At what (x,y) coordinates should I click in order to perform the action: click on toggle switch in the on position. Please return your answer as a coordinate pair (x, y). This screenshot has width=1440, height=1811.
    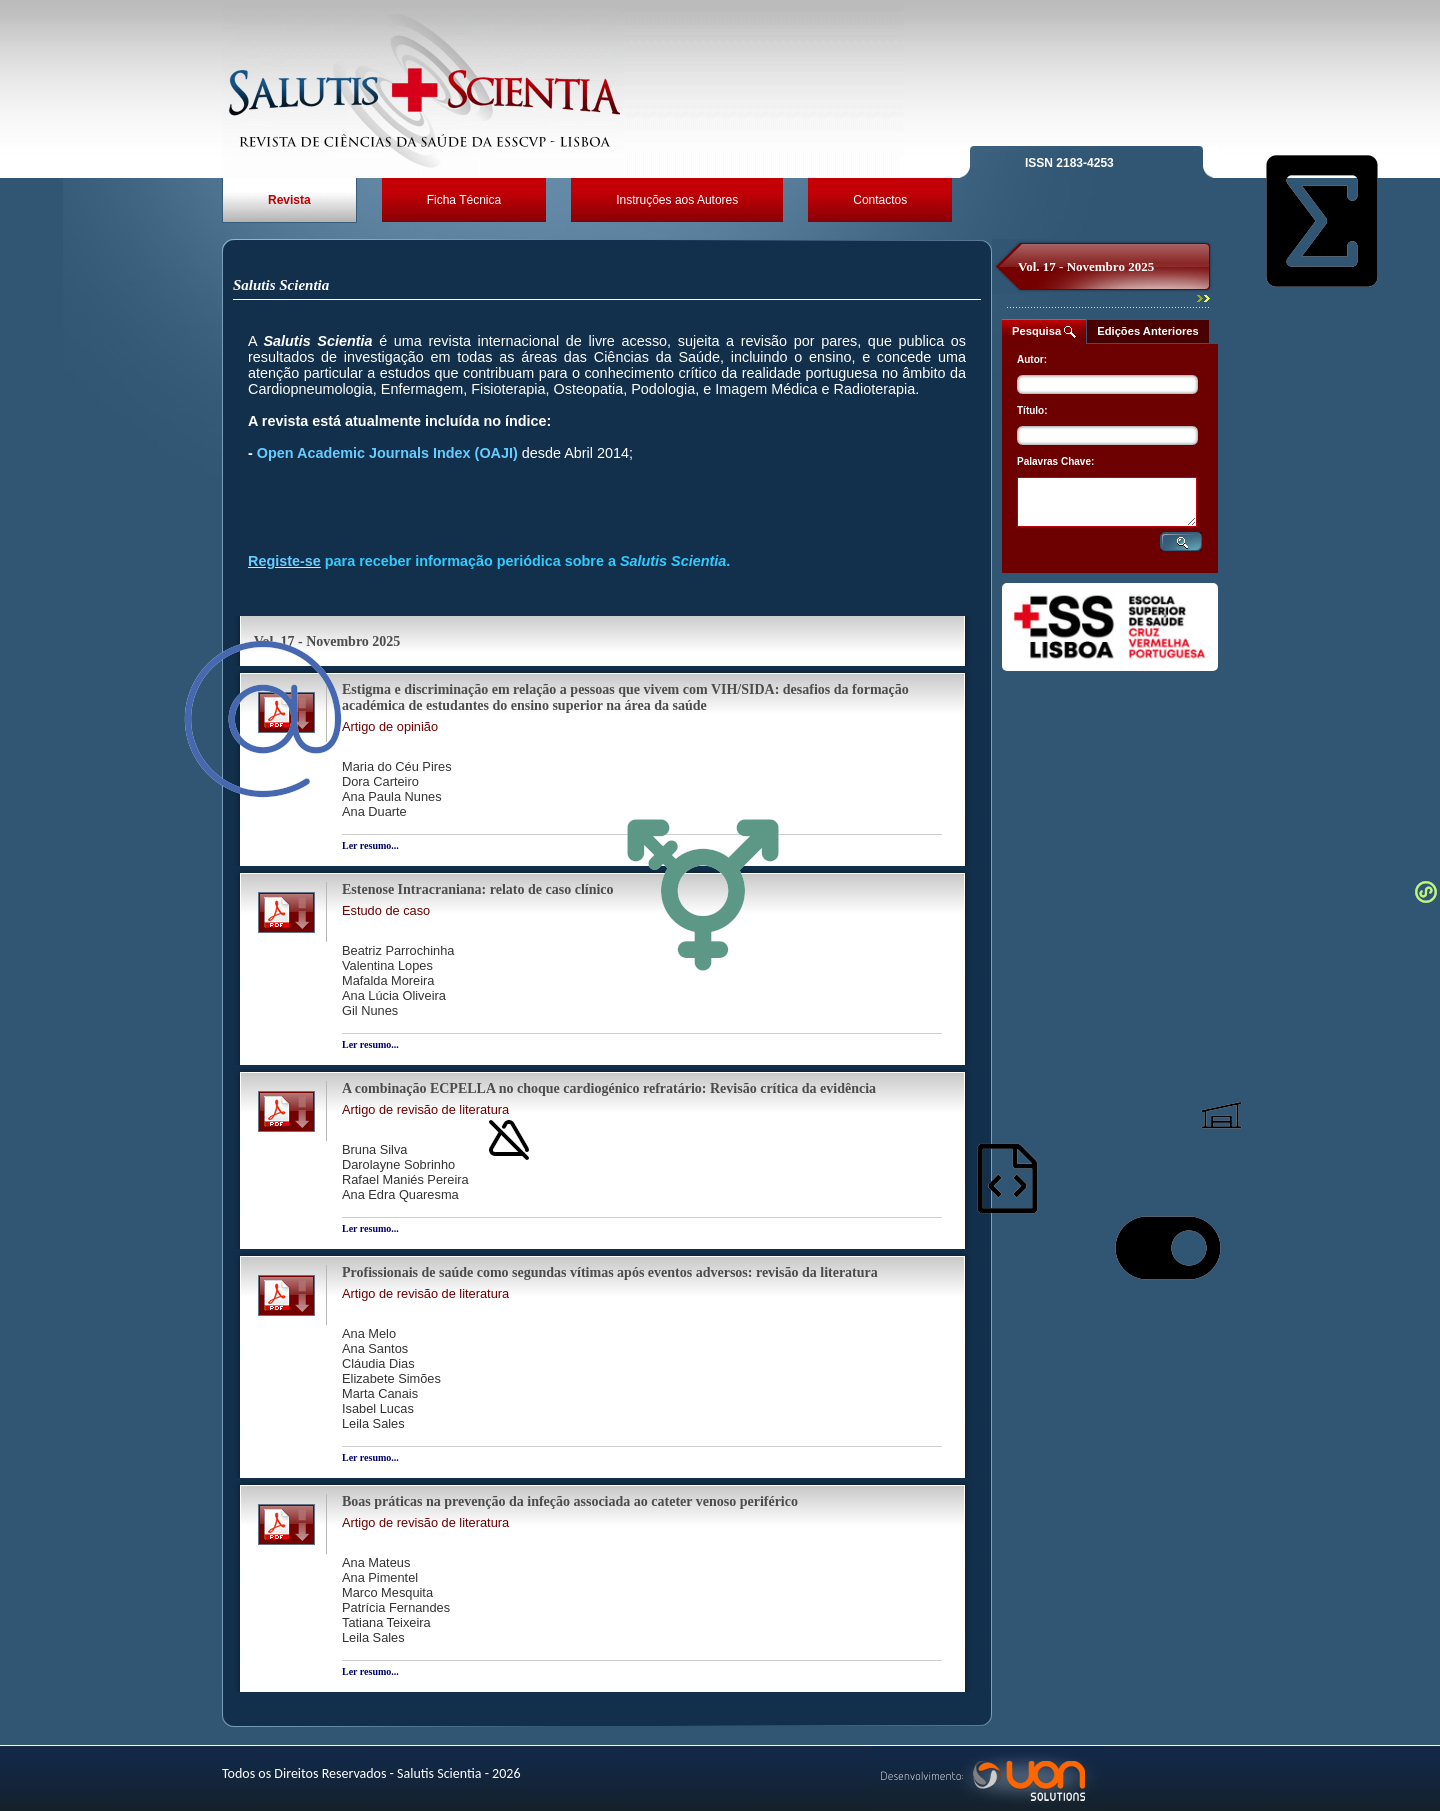
    Looking at the image, I should click on (1168, 1248).